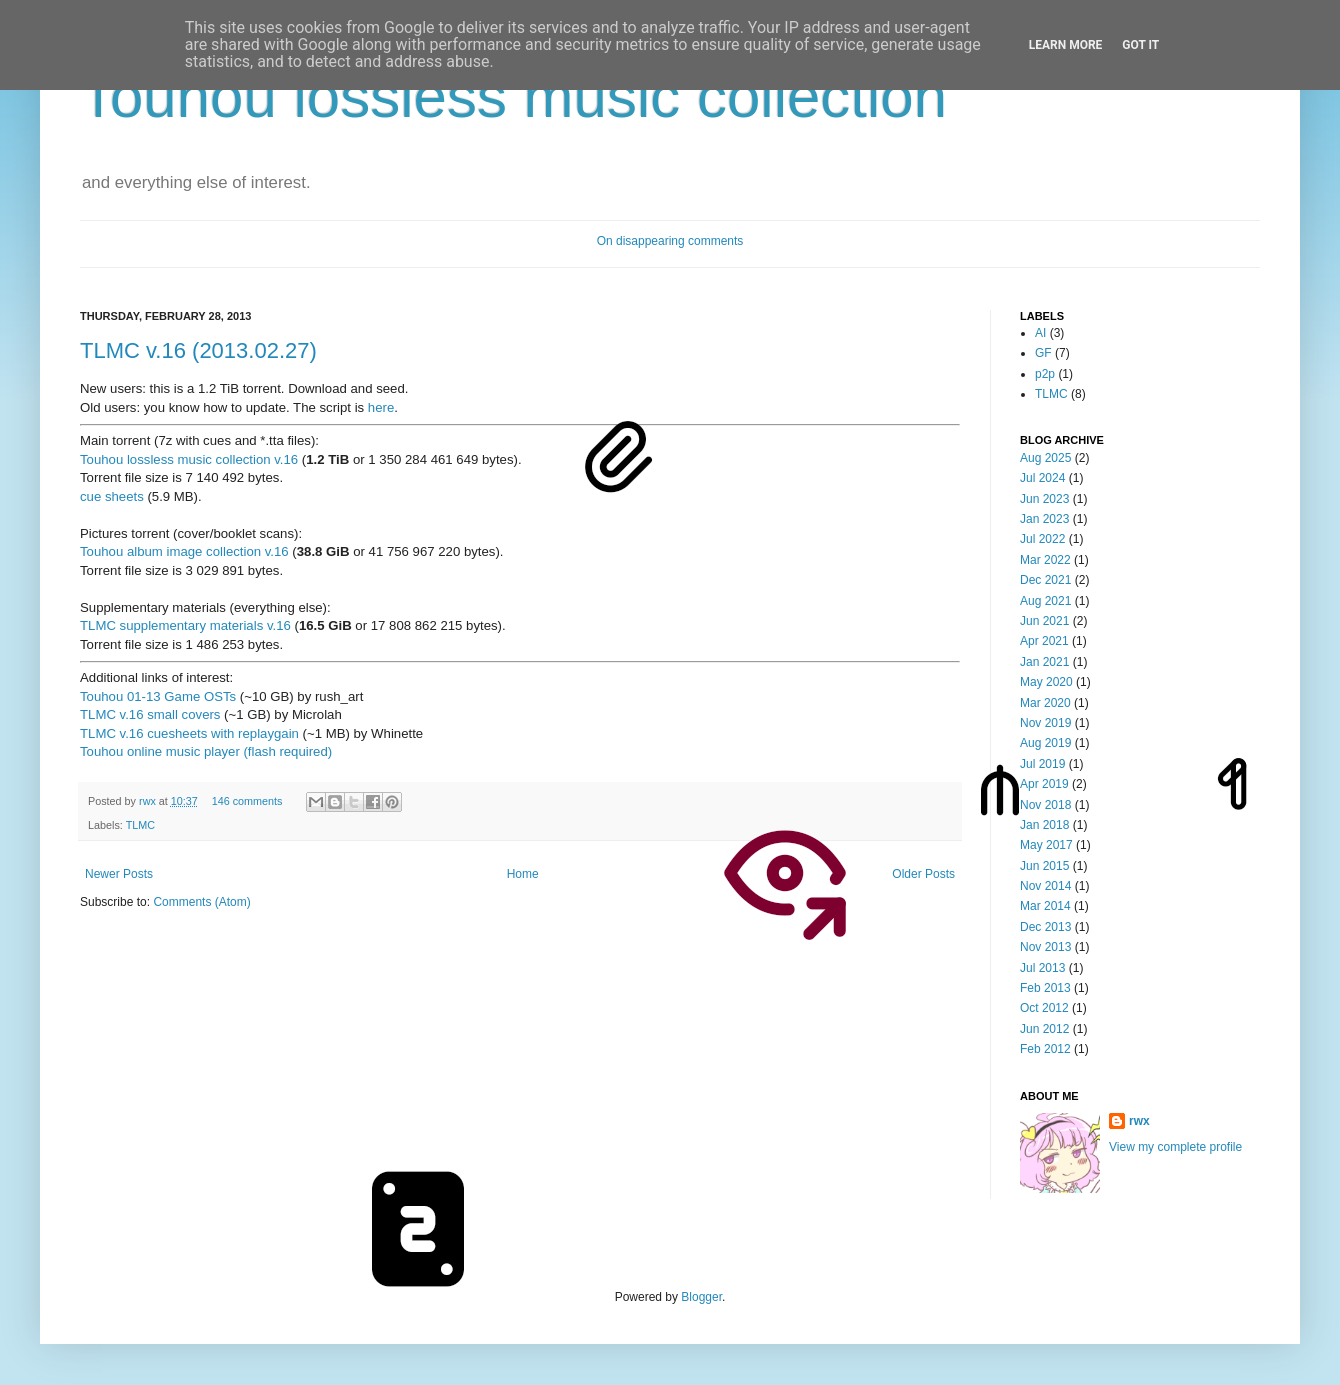 The image size is (1340, 1385). I want to click on indicates azerbaijani manat currency, so click(1000, 790).